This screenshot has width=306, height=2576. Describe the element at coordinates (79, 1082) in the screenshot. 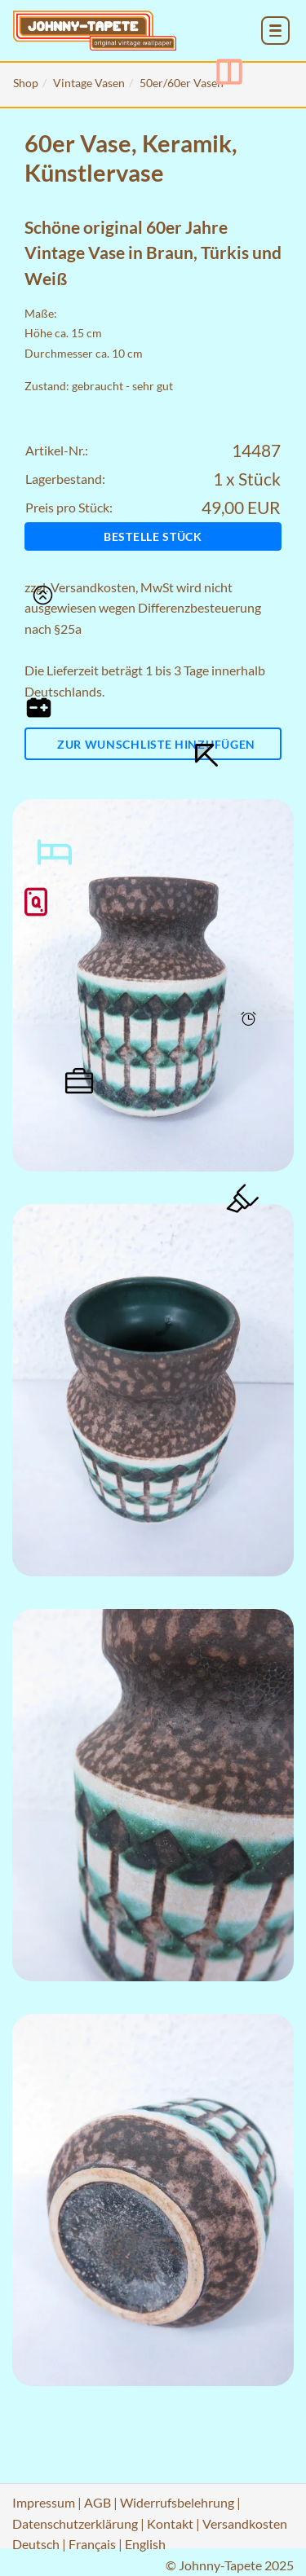

I see `access work or business documents` at that location.